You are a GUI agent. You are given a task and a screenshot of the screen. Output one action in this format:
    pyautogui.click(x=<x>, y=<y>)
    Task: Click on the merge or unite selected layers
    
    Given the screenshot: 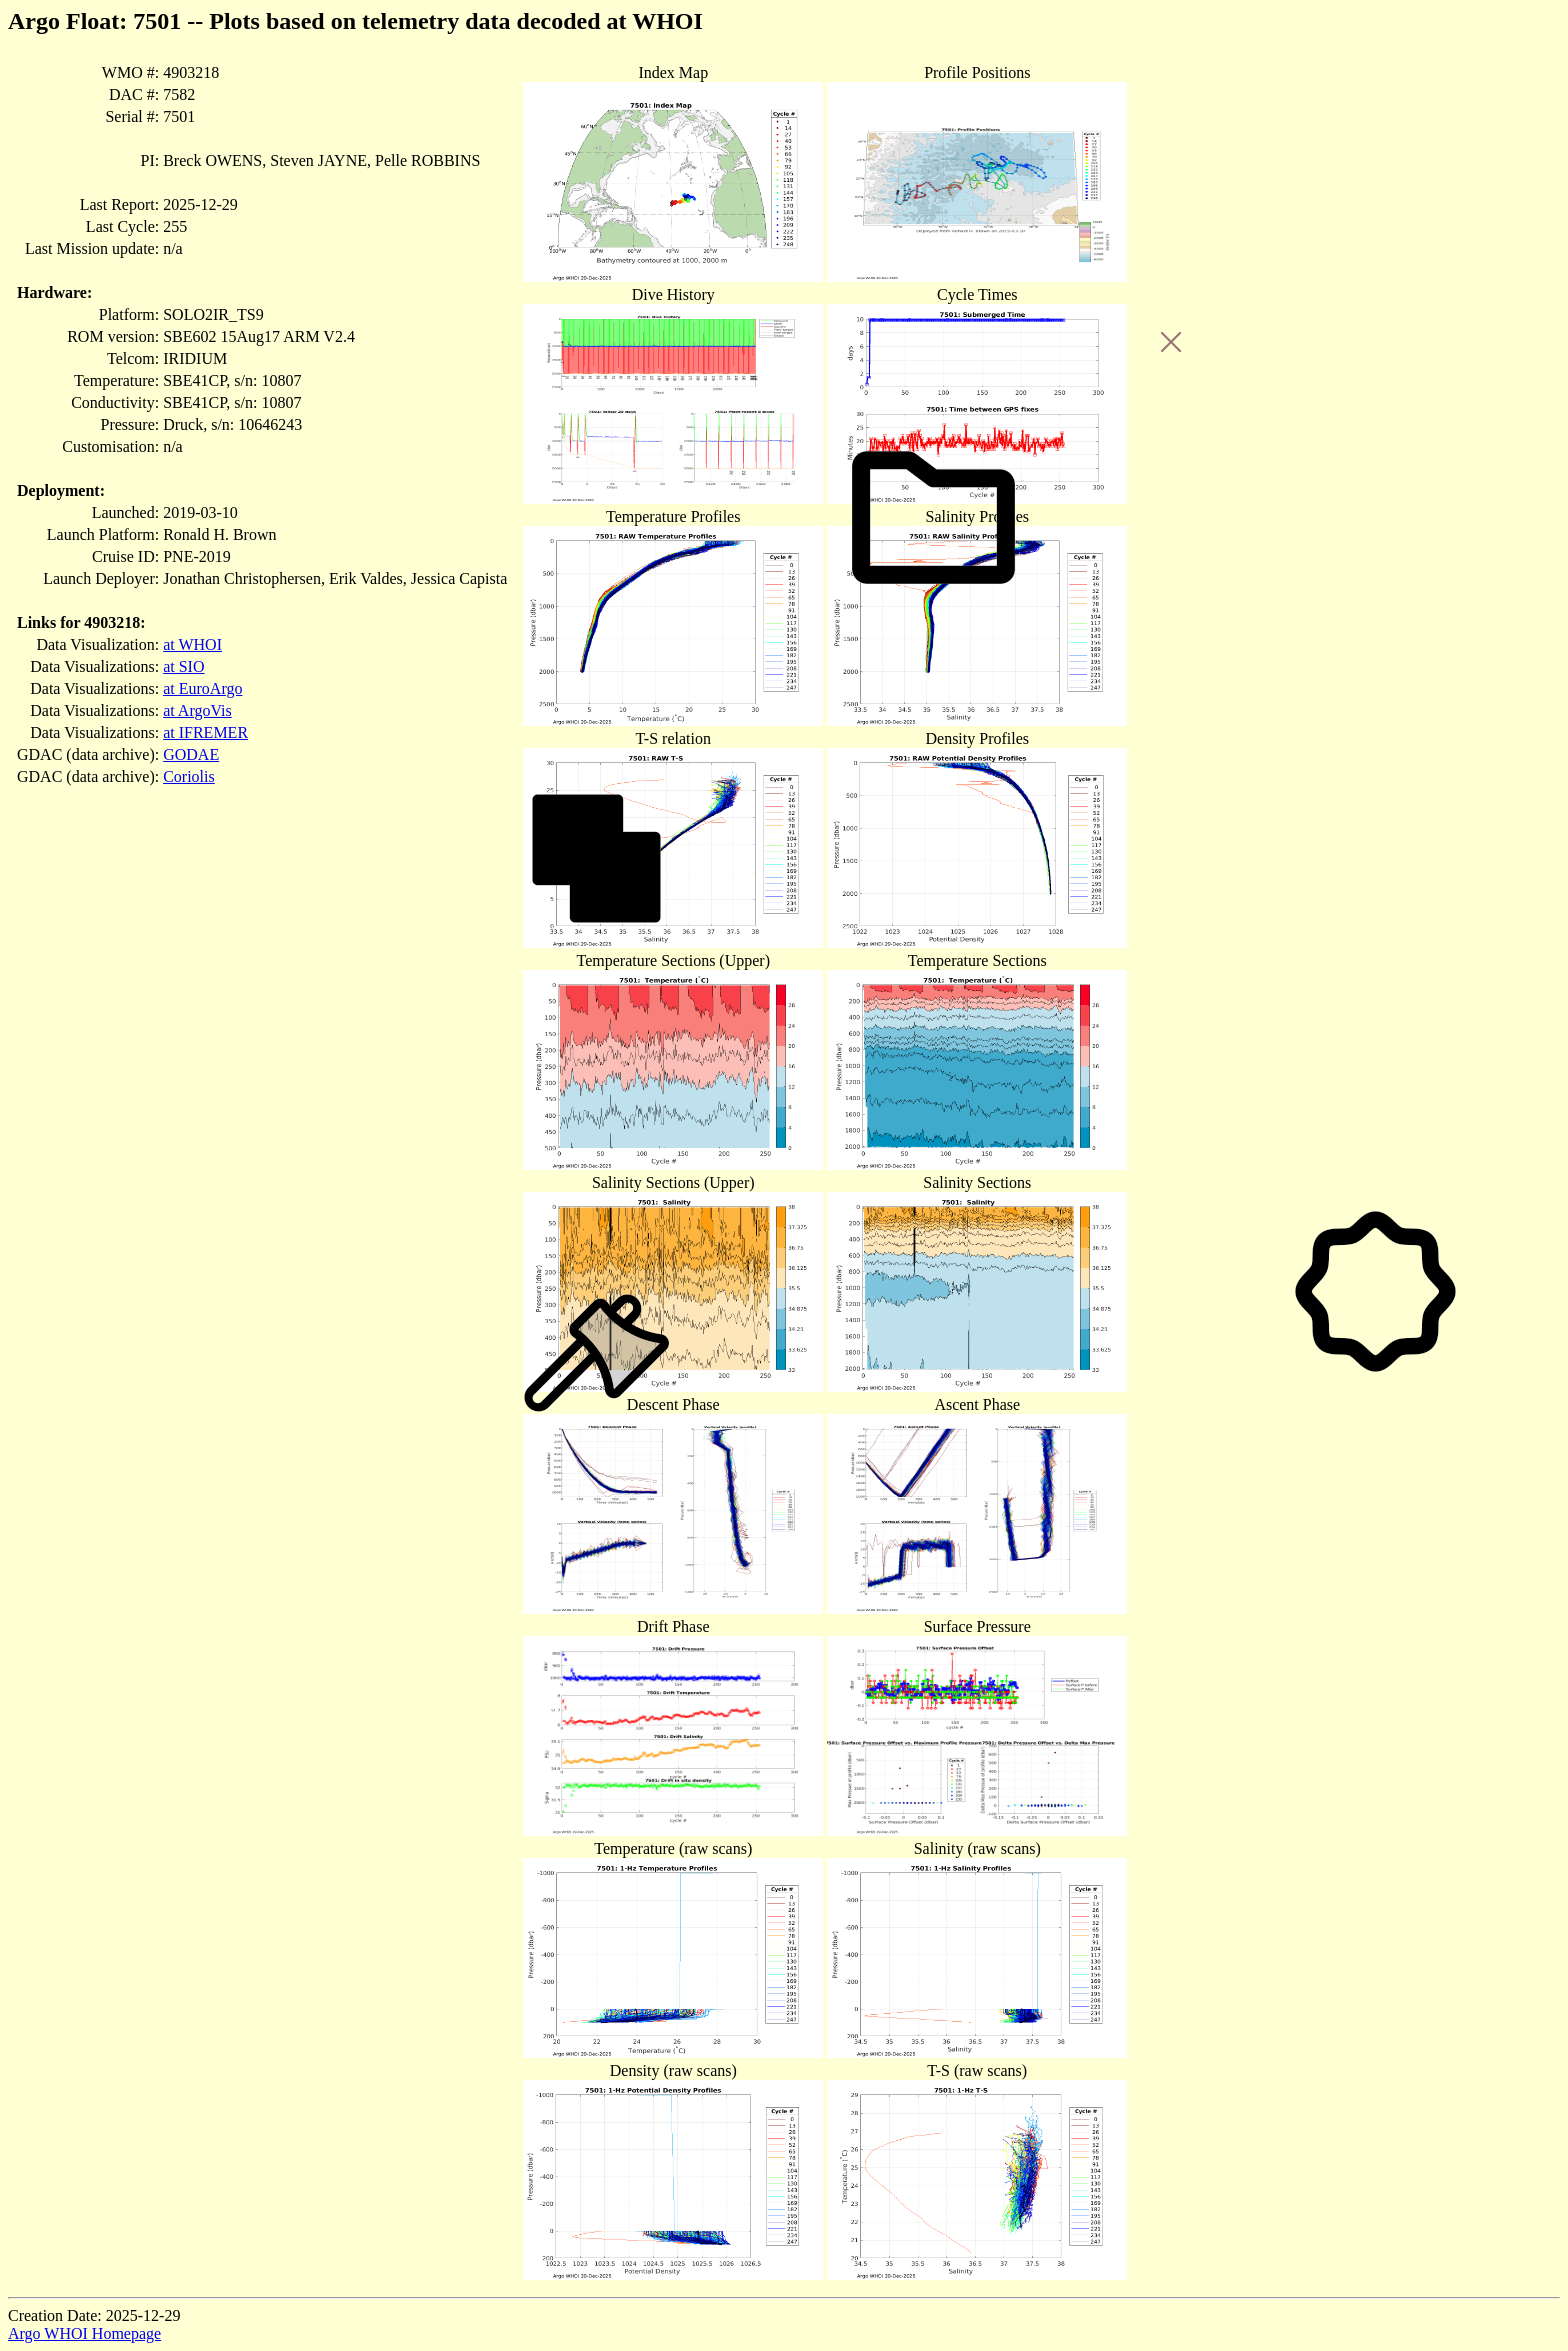 What is the action you would take?
    pyautogui.click(x=596, y=858)
    